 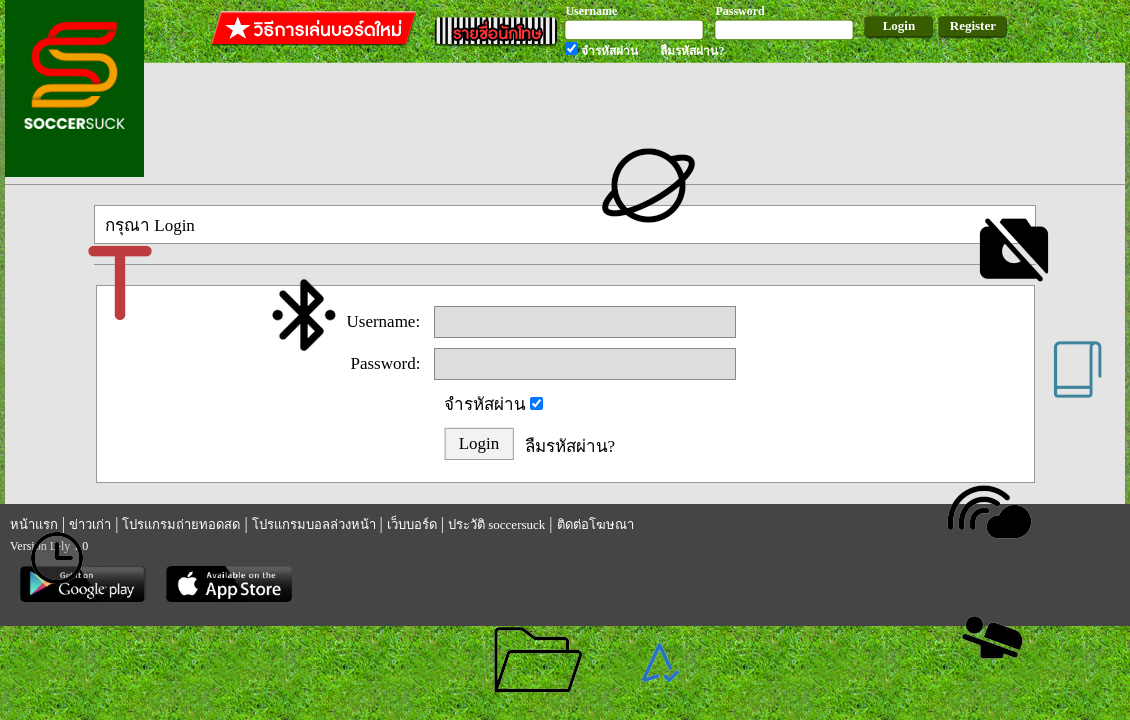 What do you see at coordinates (992, 638) in the screenshot?
I see `indicates a lie-flat or angled seat option on a flight` at bounding box center [992, 638].